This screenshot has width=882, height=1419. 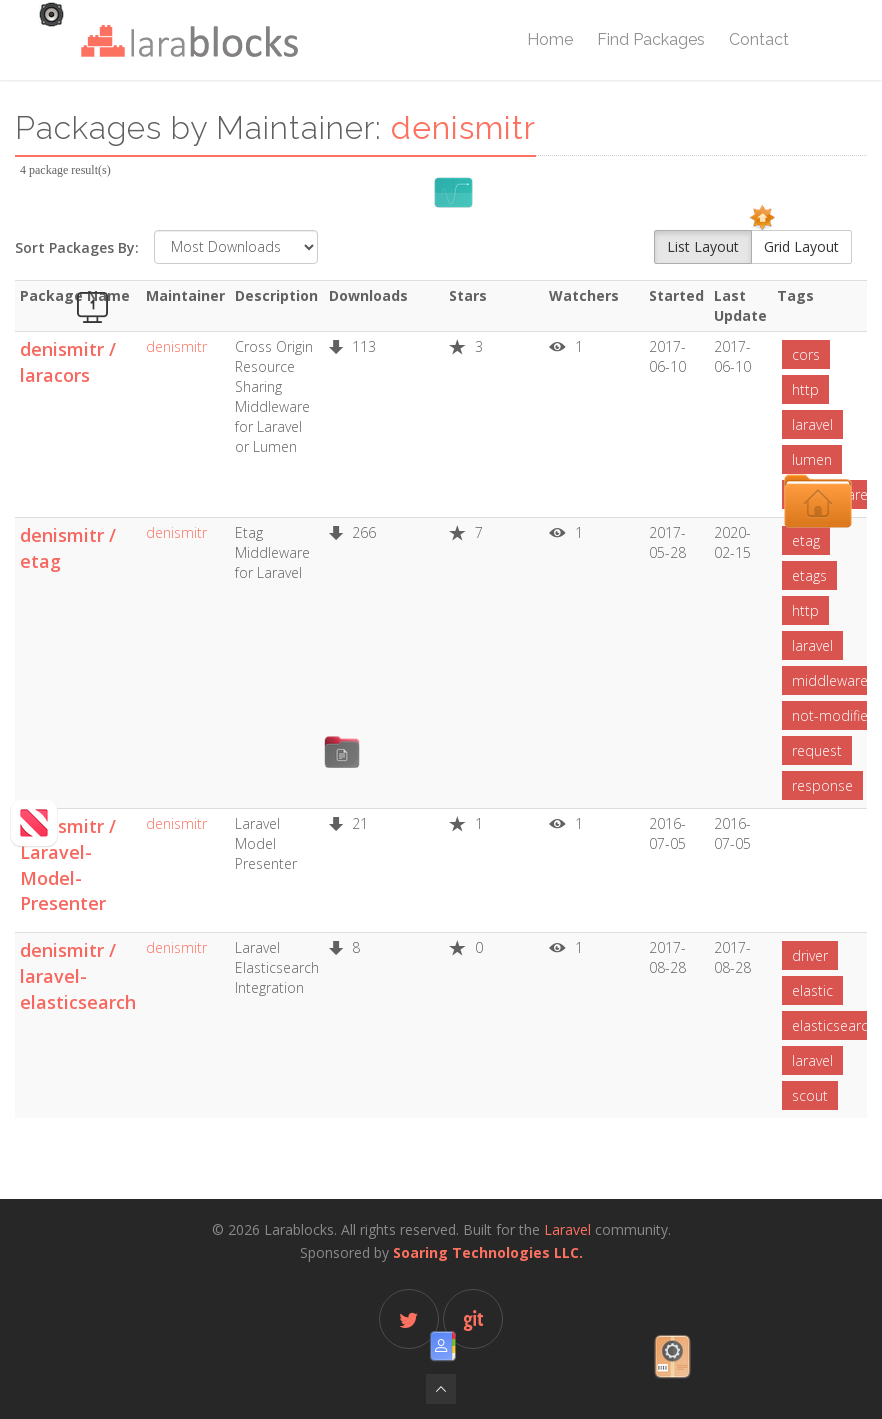 What do you see at coordinates (818, 501) in the screenshot?
I see `access your home folder` at bounding box center [818, 501].